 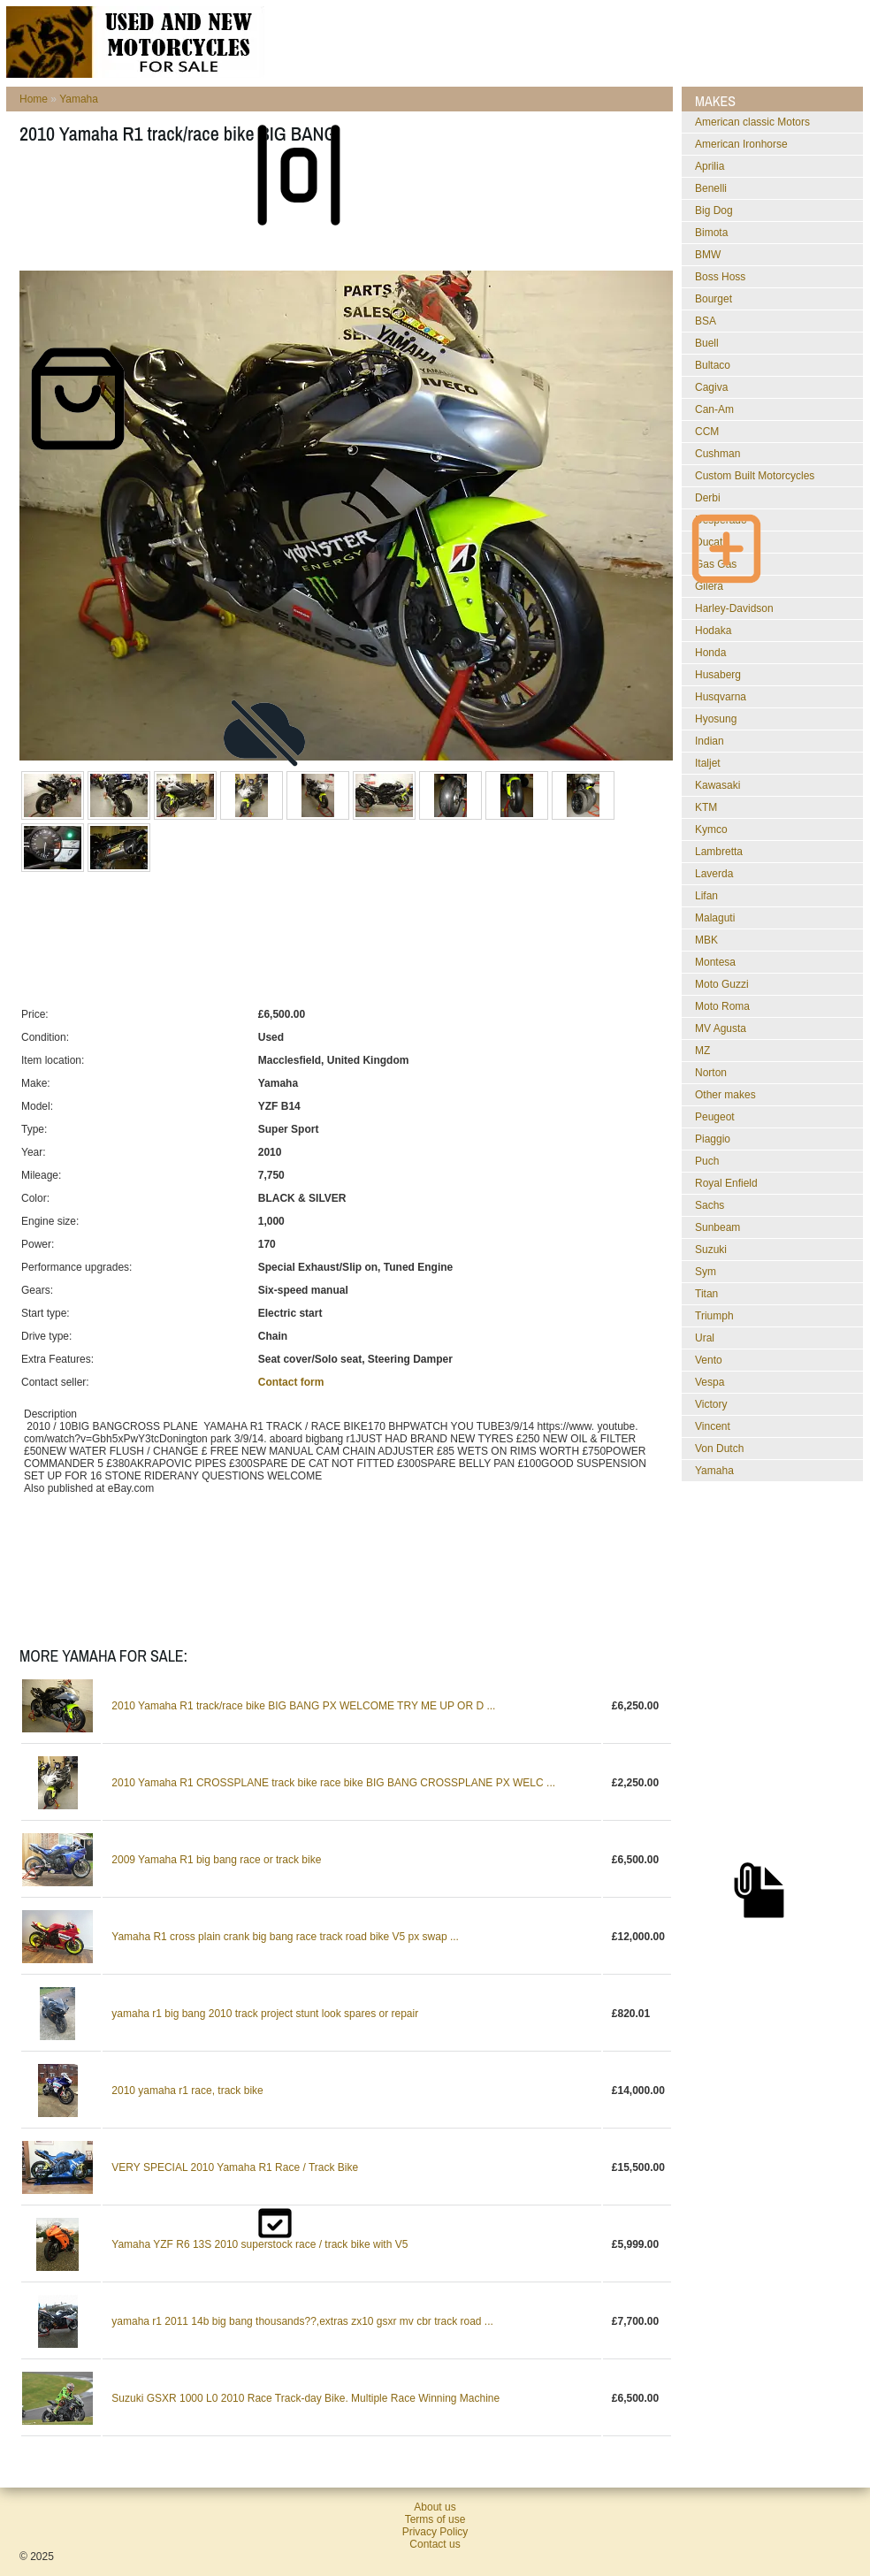 What do you see at coordinates (275, 2223) in the screenshot?
I see `domain verification complete` at bounding box center [275, 2223].